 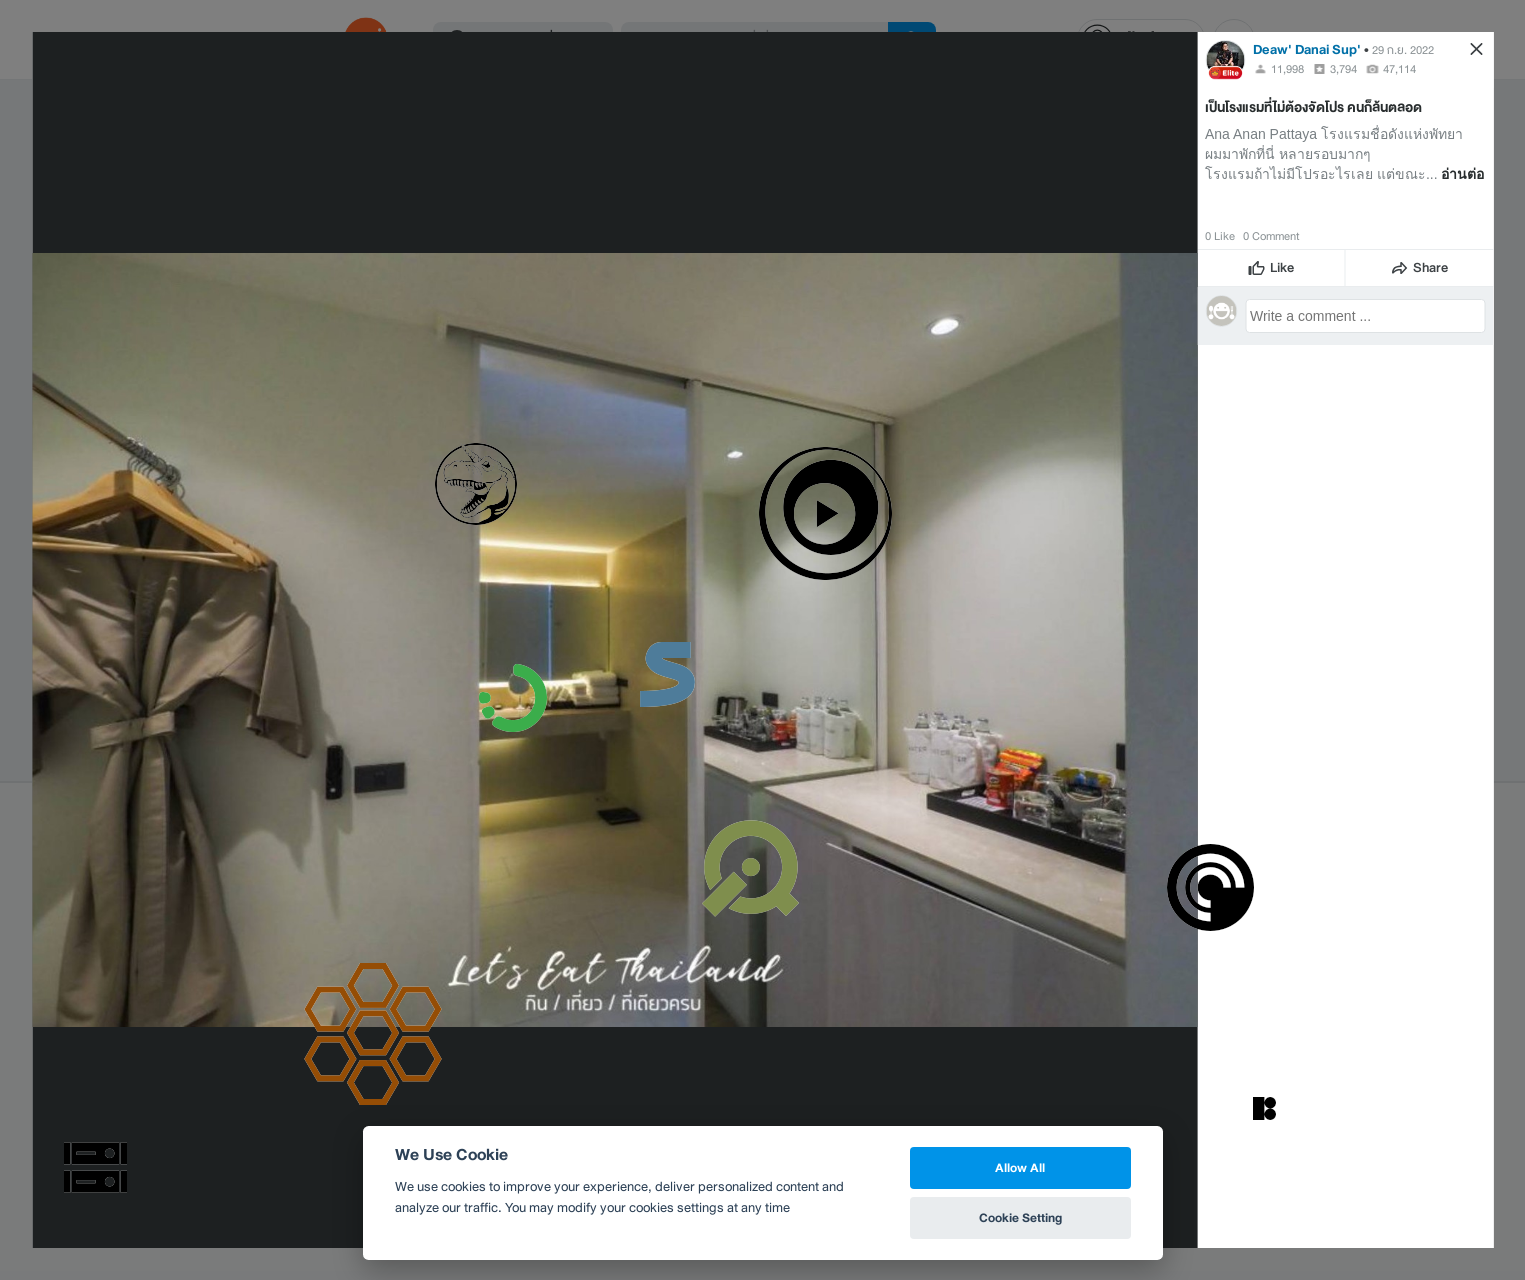 What do you see at coordinates (513, 698) in the screenshot?
I see `open stagetimer app` at bounding box center [513, 698].